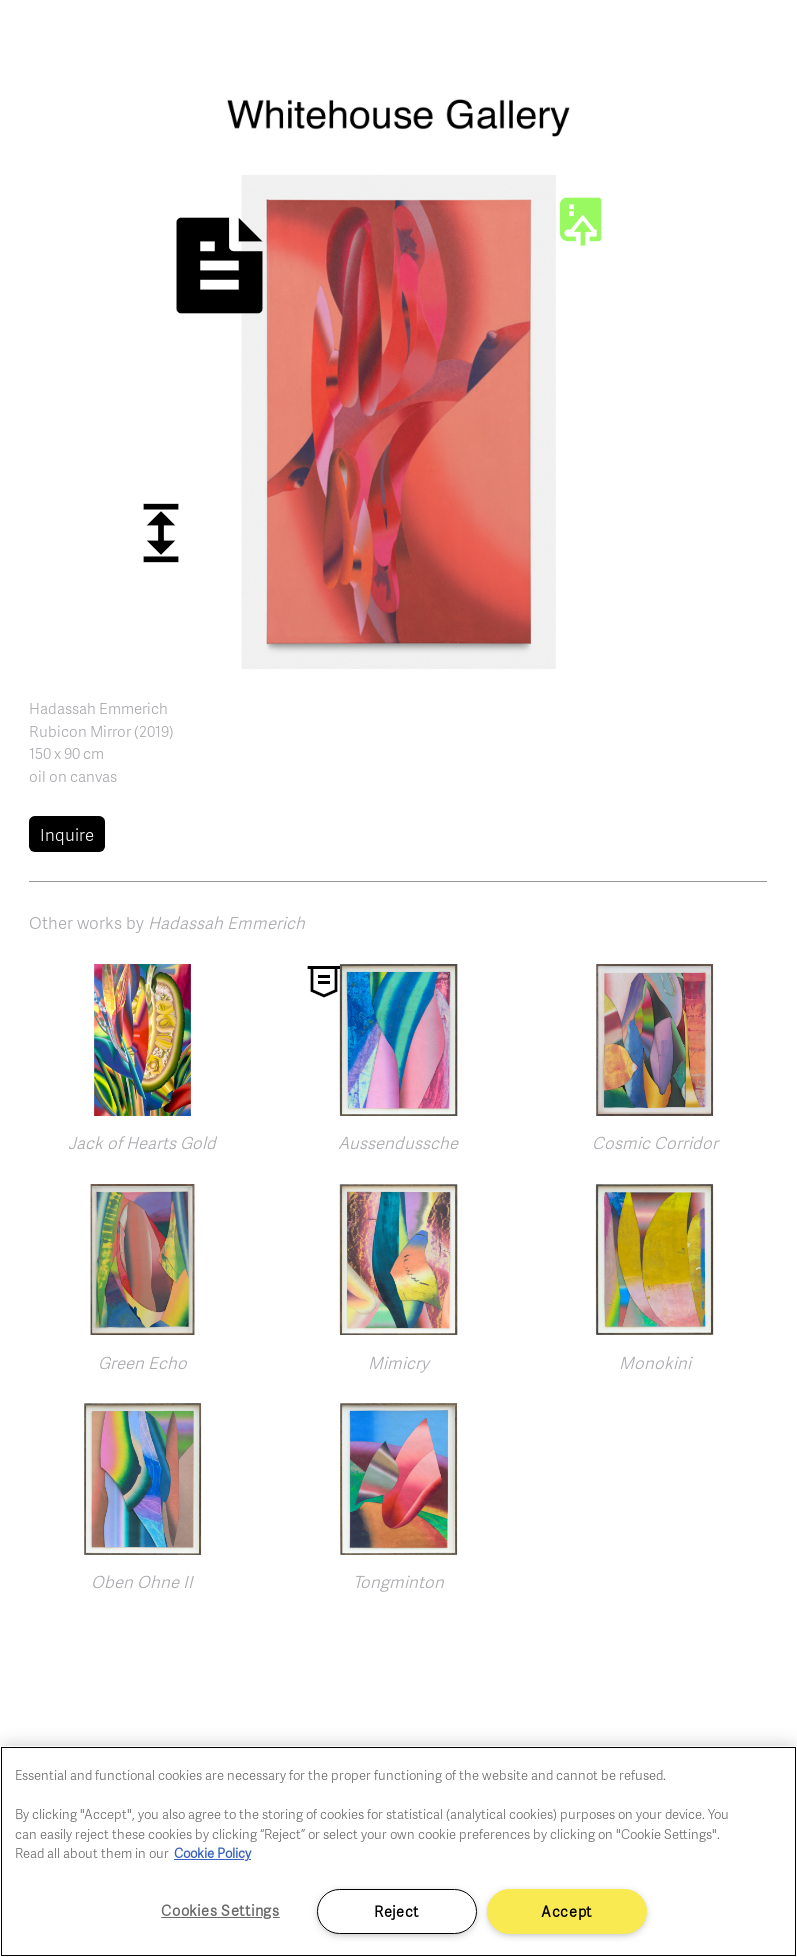  I want to click on expand content to full height, so click(161, 533).